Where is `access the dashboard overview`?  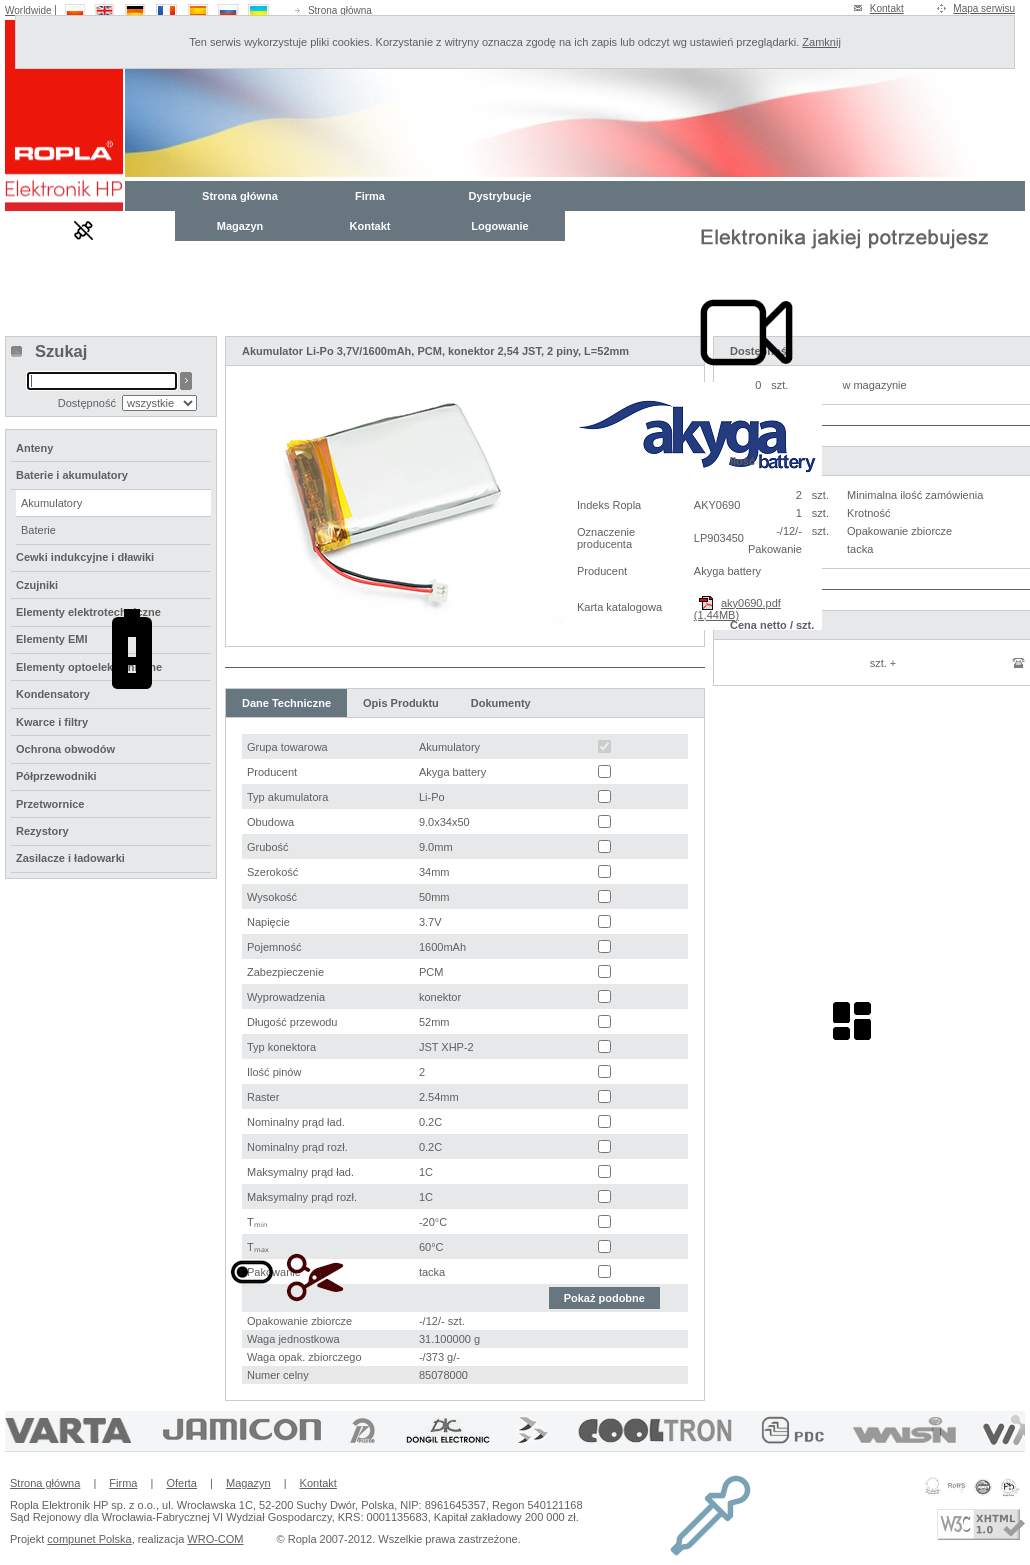 access the dashboard overview is located at coordinates (852, 1021).